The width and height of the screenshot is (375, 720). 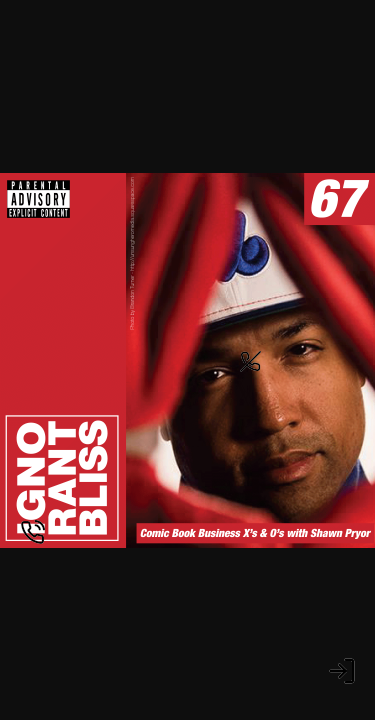 What do you see at coordinates (250, 361) in the screenshot?
I see `mute or decline an incoming call` at bounding box center [250, 361].